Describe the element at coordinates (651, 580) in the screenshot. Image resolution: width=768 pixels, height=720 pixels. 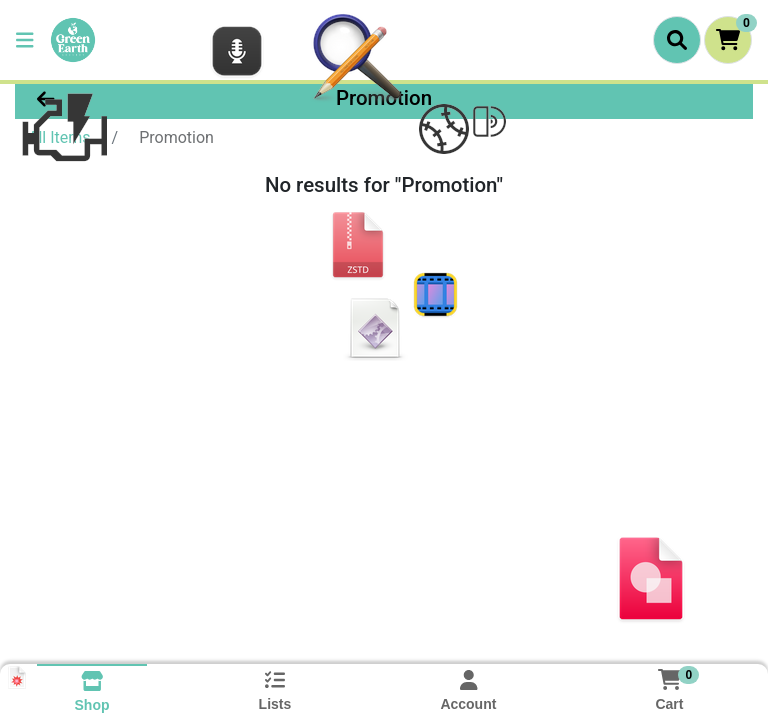
I see `a google drawings file` at that location.